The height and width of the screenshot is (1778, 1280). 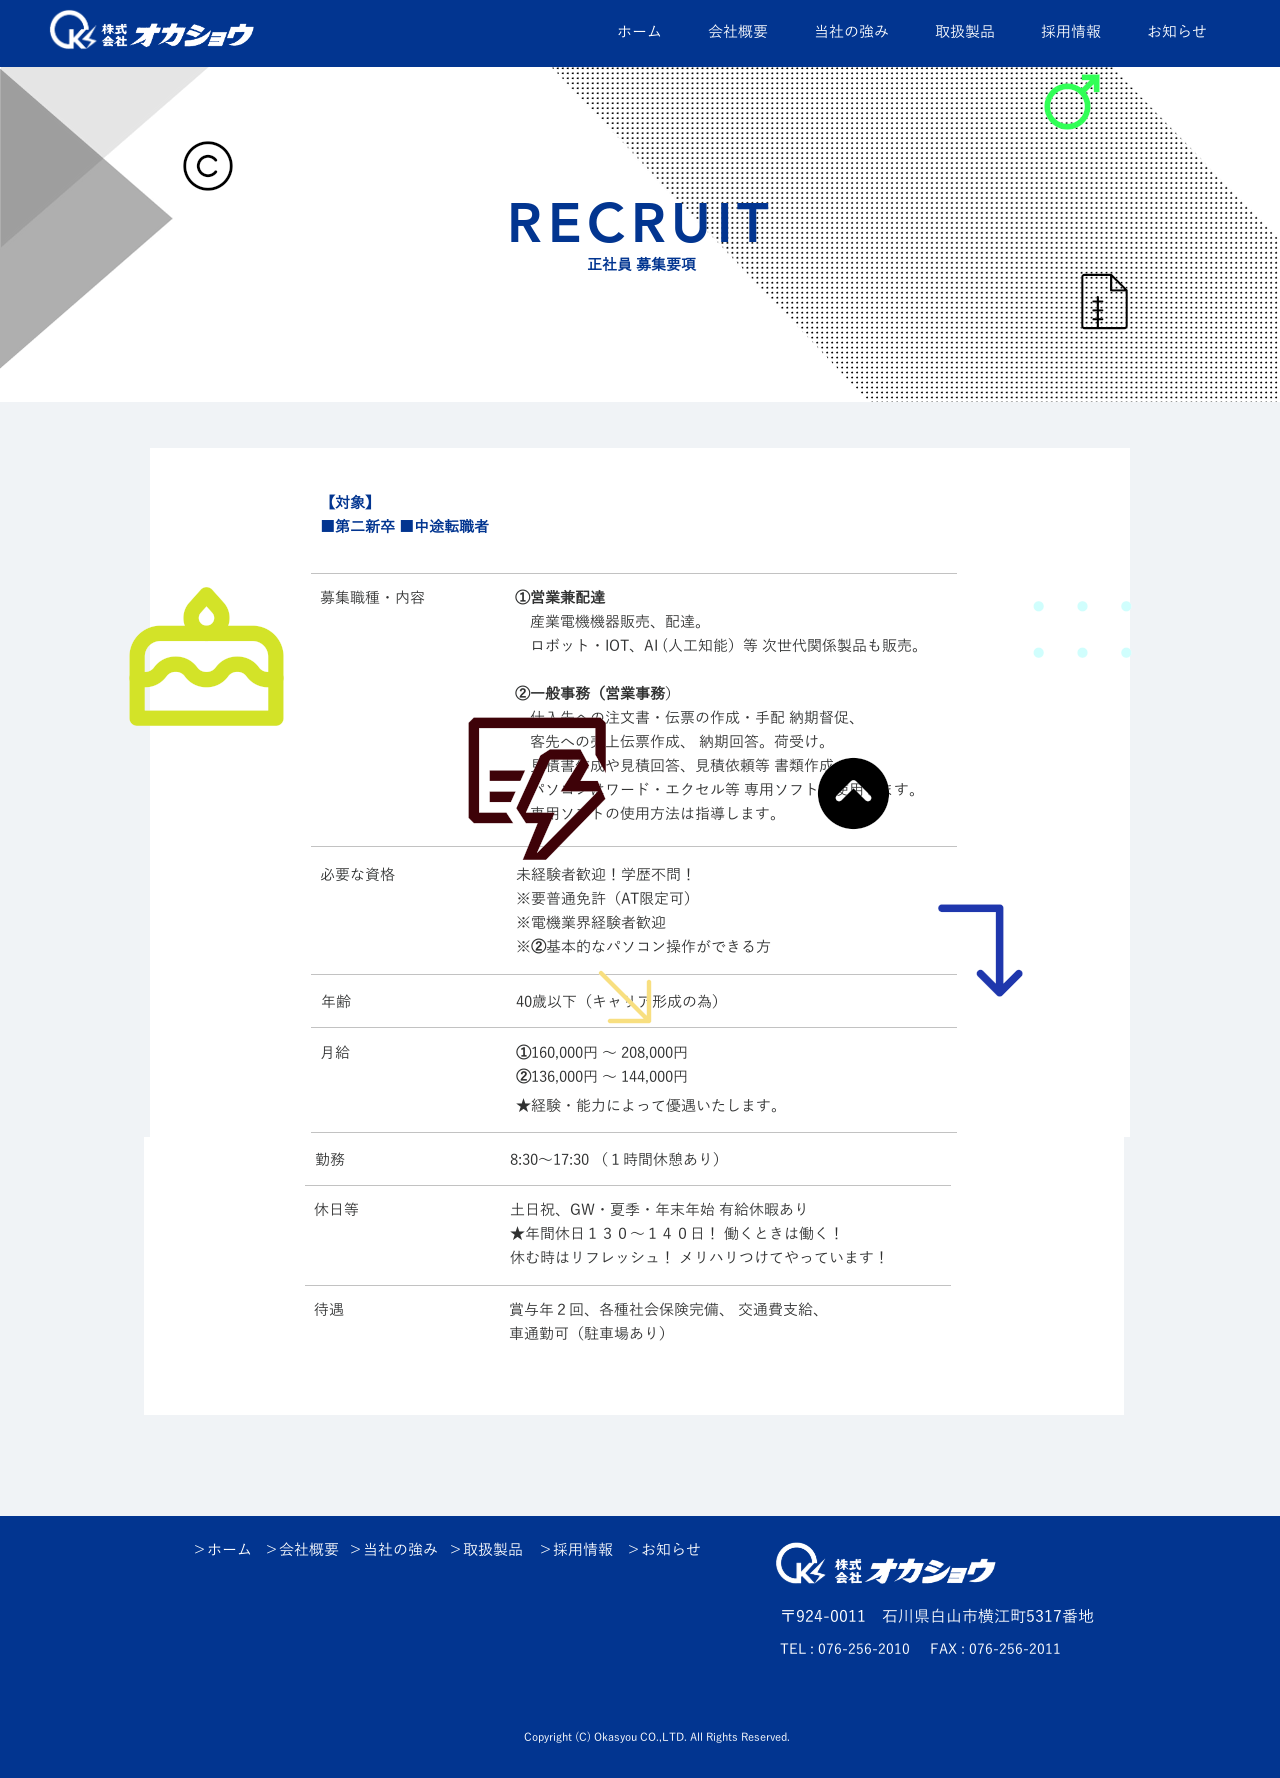 What do you see at coordinates (206, 656) in the screenshot?
I see `view birthday or celebration reminders` at bounding box center [206, 656].